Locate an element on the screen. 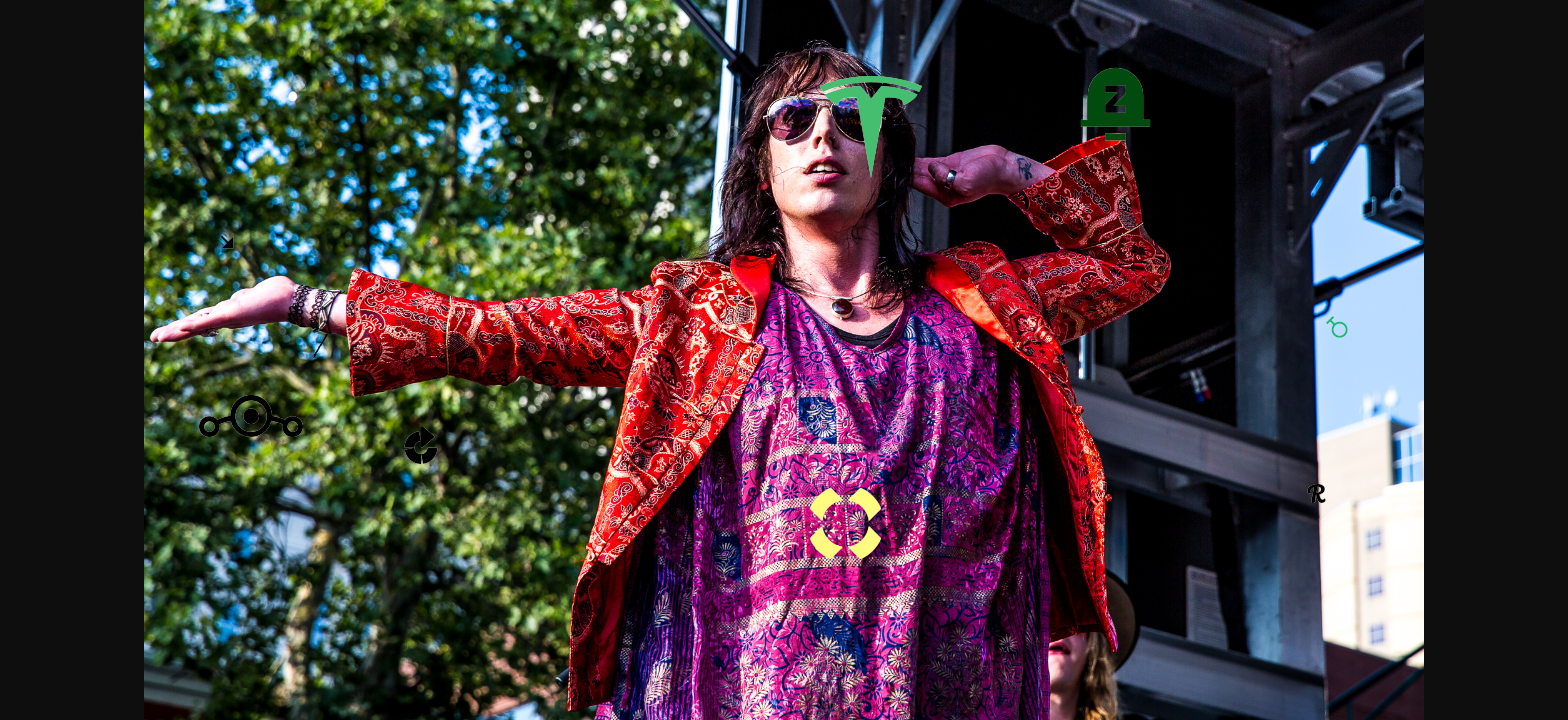 The width and height of the screenshot is (1568, 720). open the Tesla app is located at coordinates (871, 127).